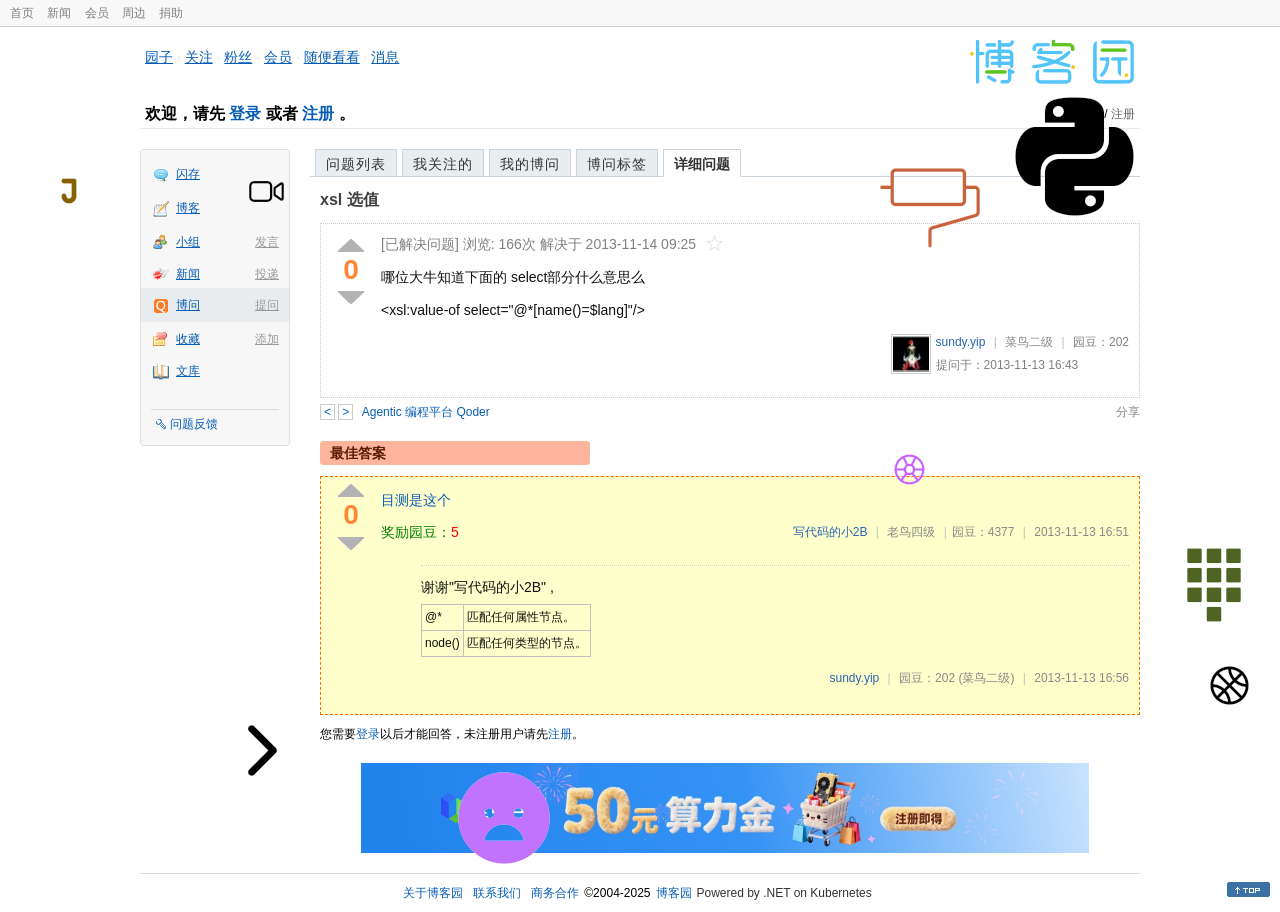 The image size is (1280, 912). What do you see at coordinates (909, 469) in the screenshot?
I see `indicates nuclear or radioactive content` at bounding box center [909, 469].